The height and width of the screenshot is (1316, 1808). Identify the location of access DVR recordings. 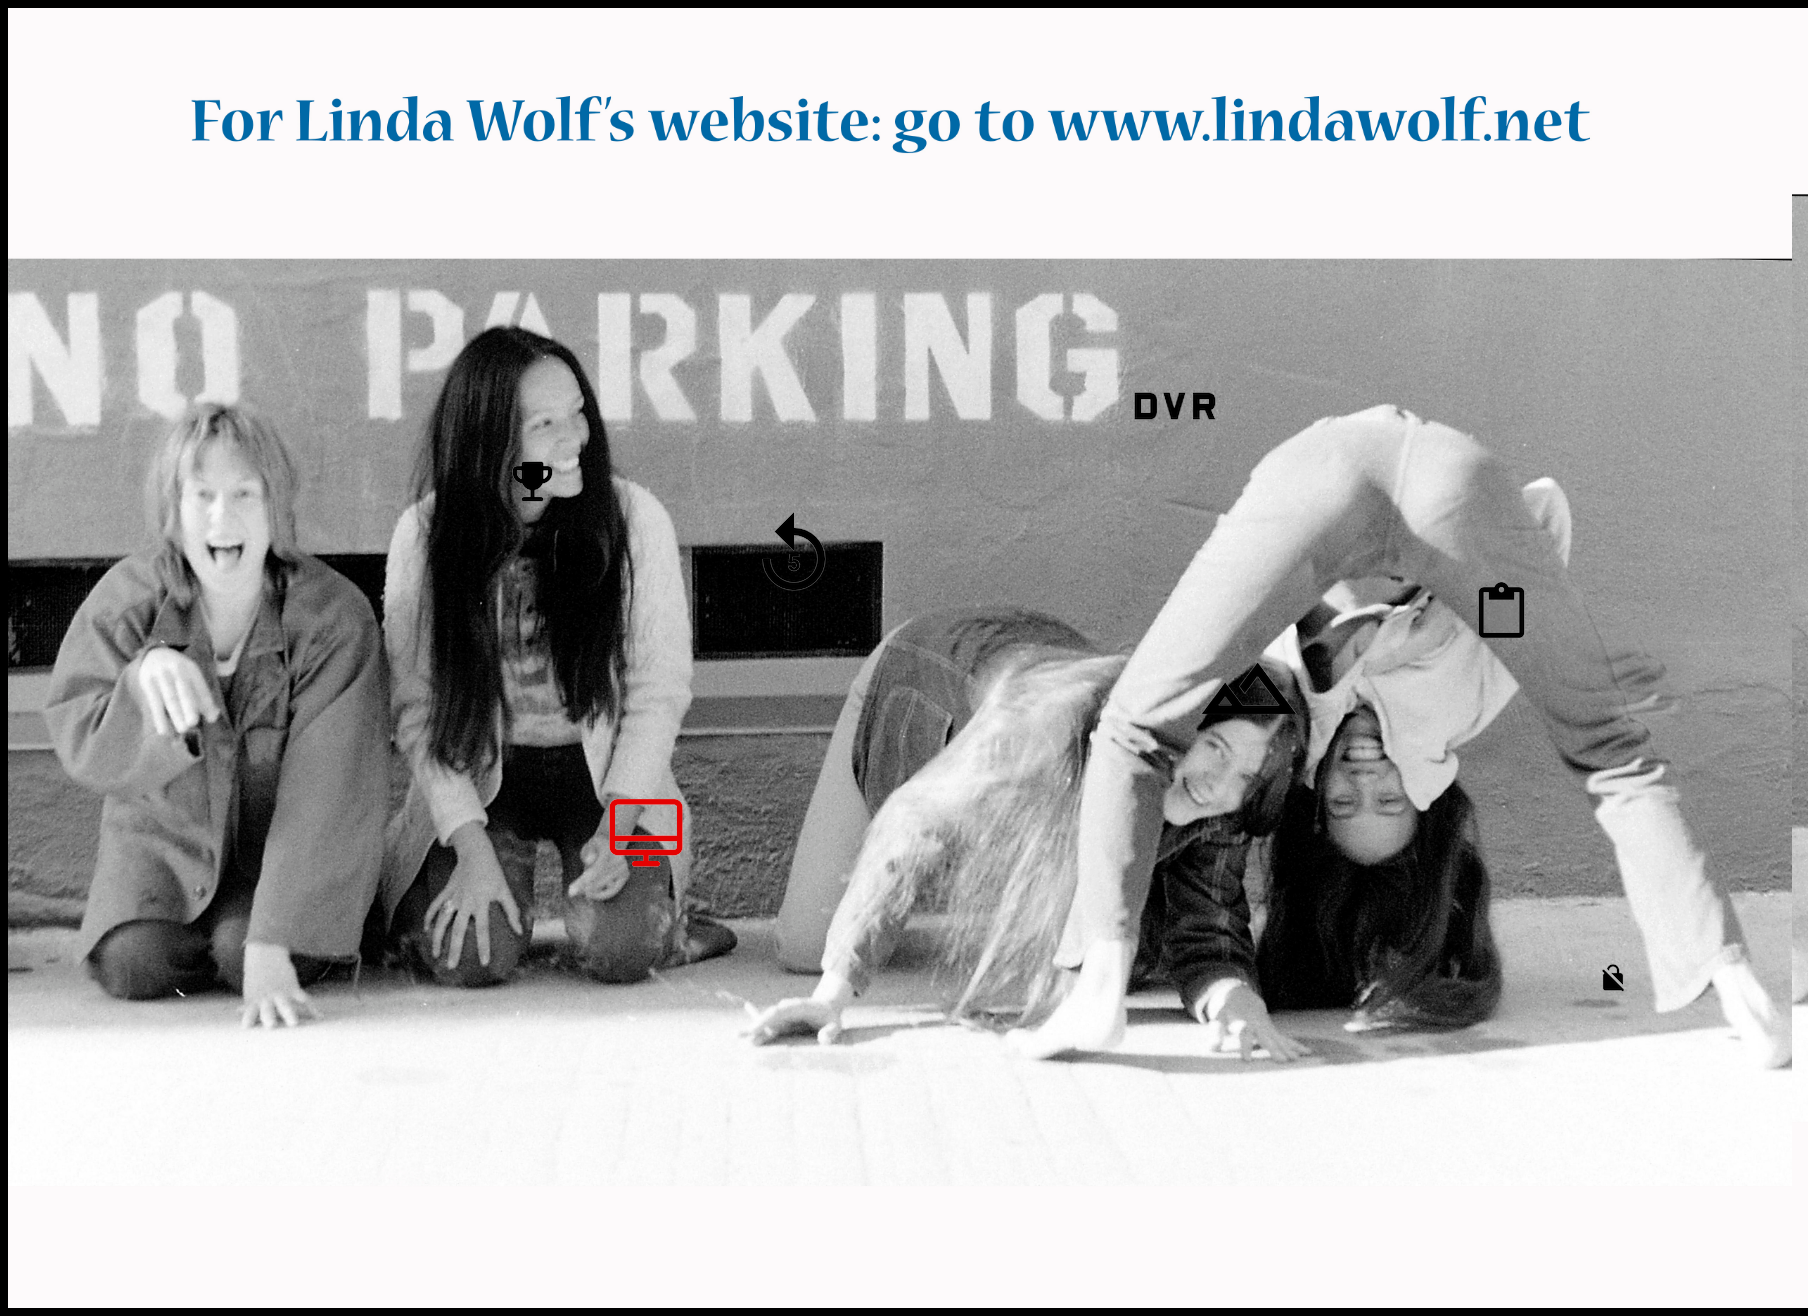
(1175, 406).